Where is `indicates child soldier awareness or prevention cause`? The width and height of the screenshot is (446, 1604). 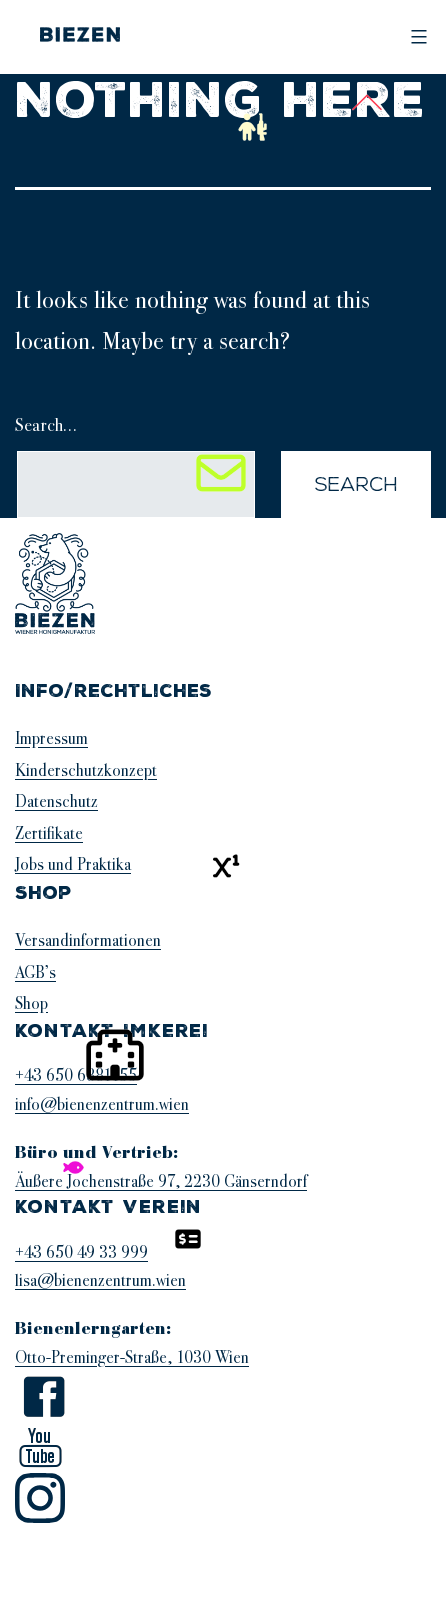 indicates child soldier awareness or prevention cause is located at coordinates (253, 127).